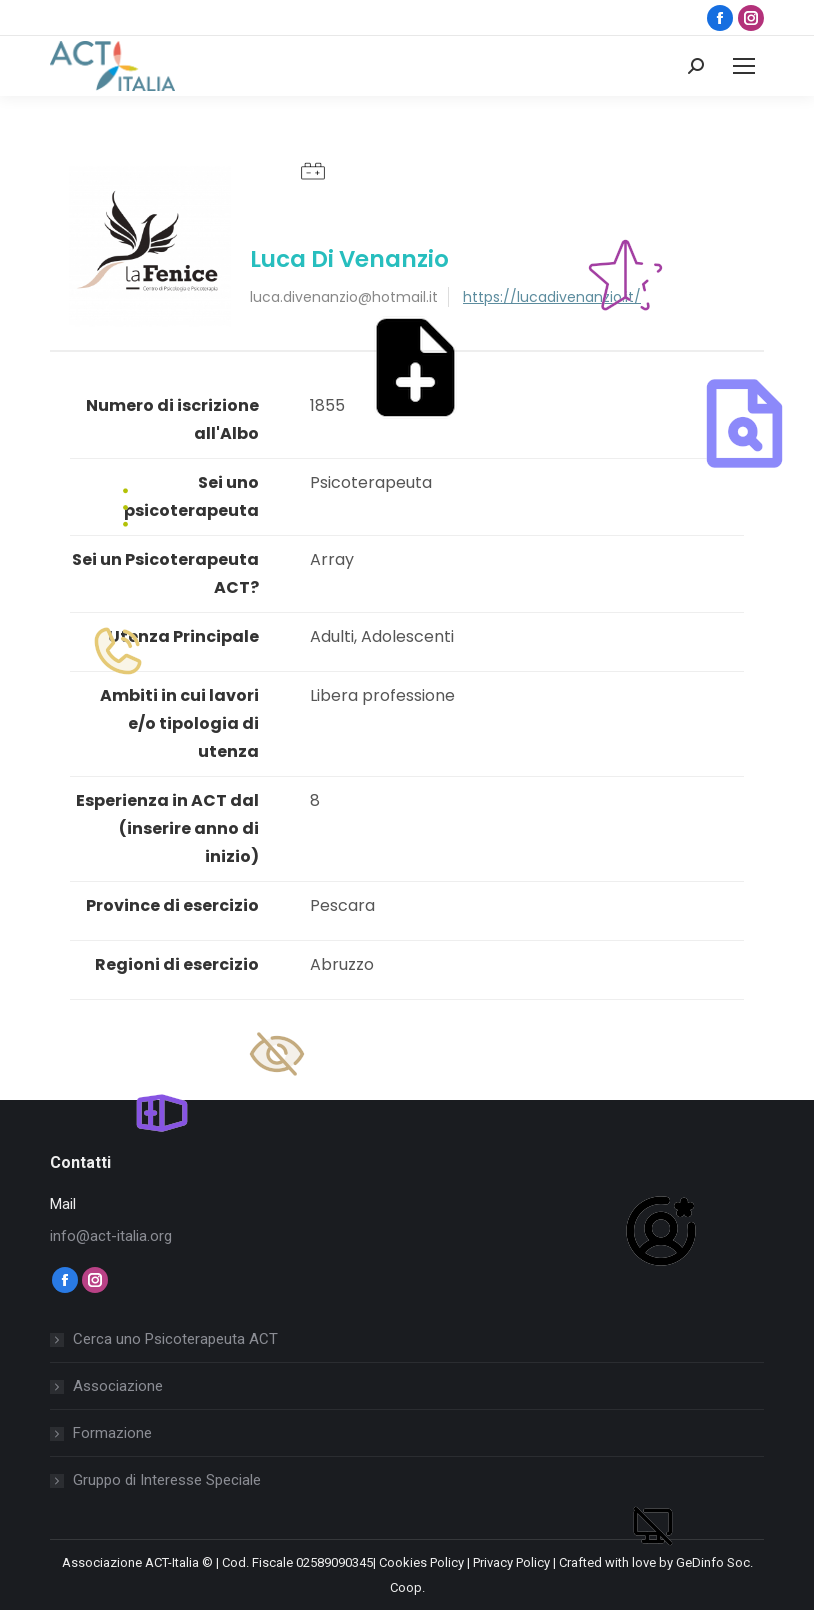  I want to click on open more options menu, so click(125, 507).